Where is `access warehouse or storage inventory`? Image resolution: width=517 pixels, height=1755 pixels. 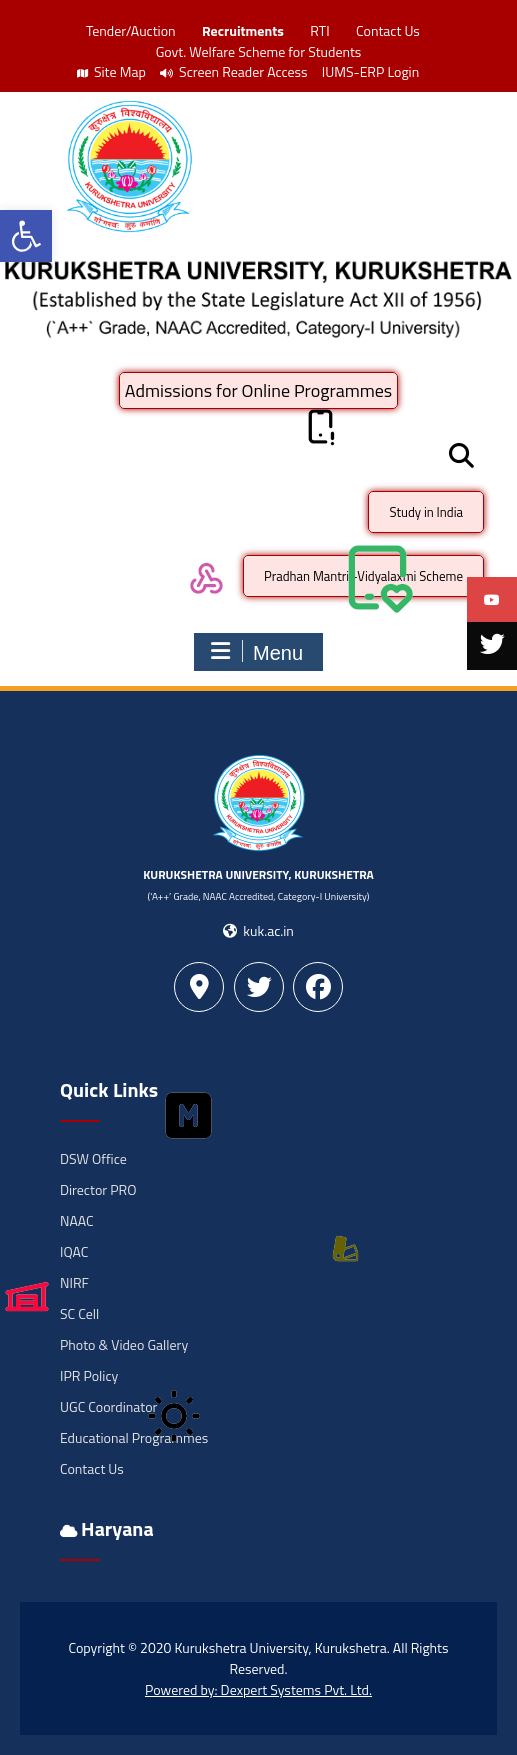
access warehouse or storage inventory is located at coordinates (27, 1298).